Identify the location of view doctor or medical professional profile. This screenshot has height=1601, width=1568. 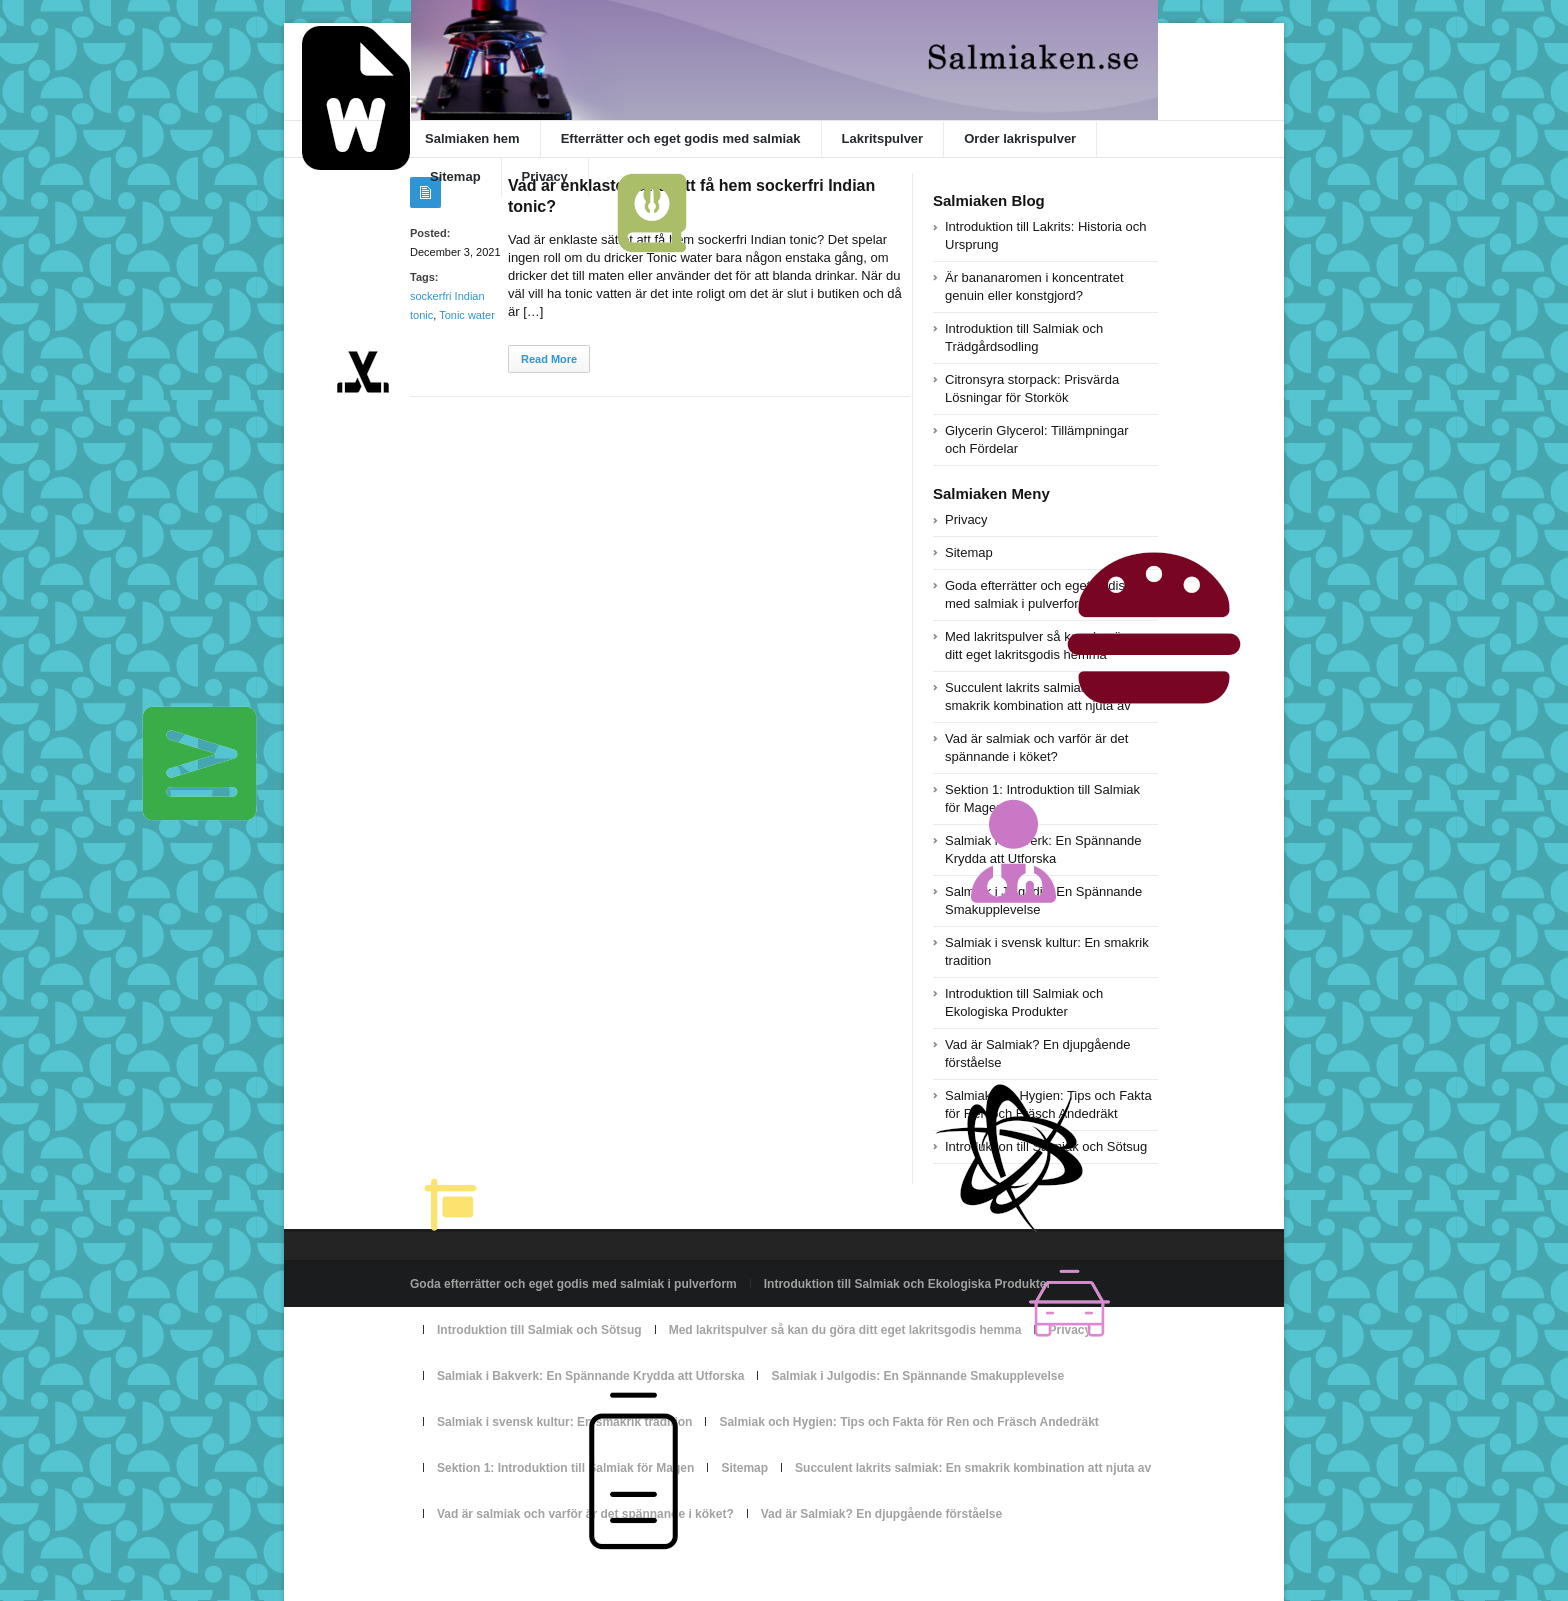
(1013, 850).